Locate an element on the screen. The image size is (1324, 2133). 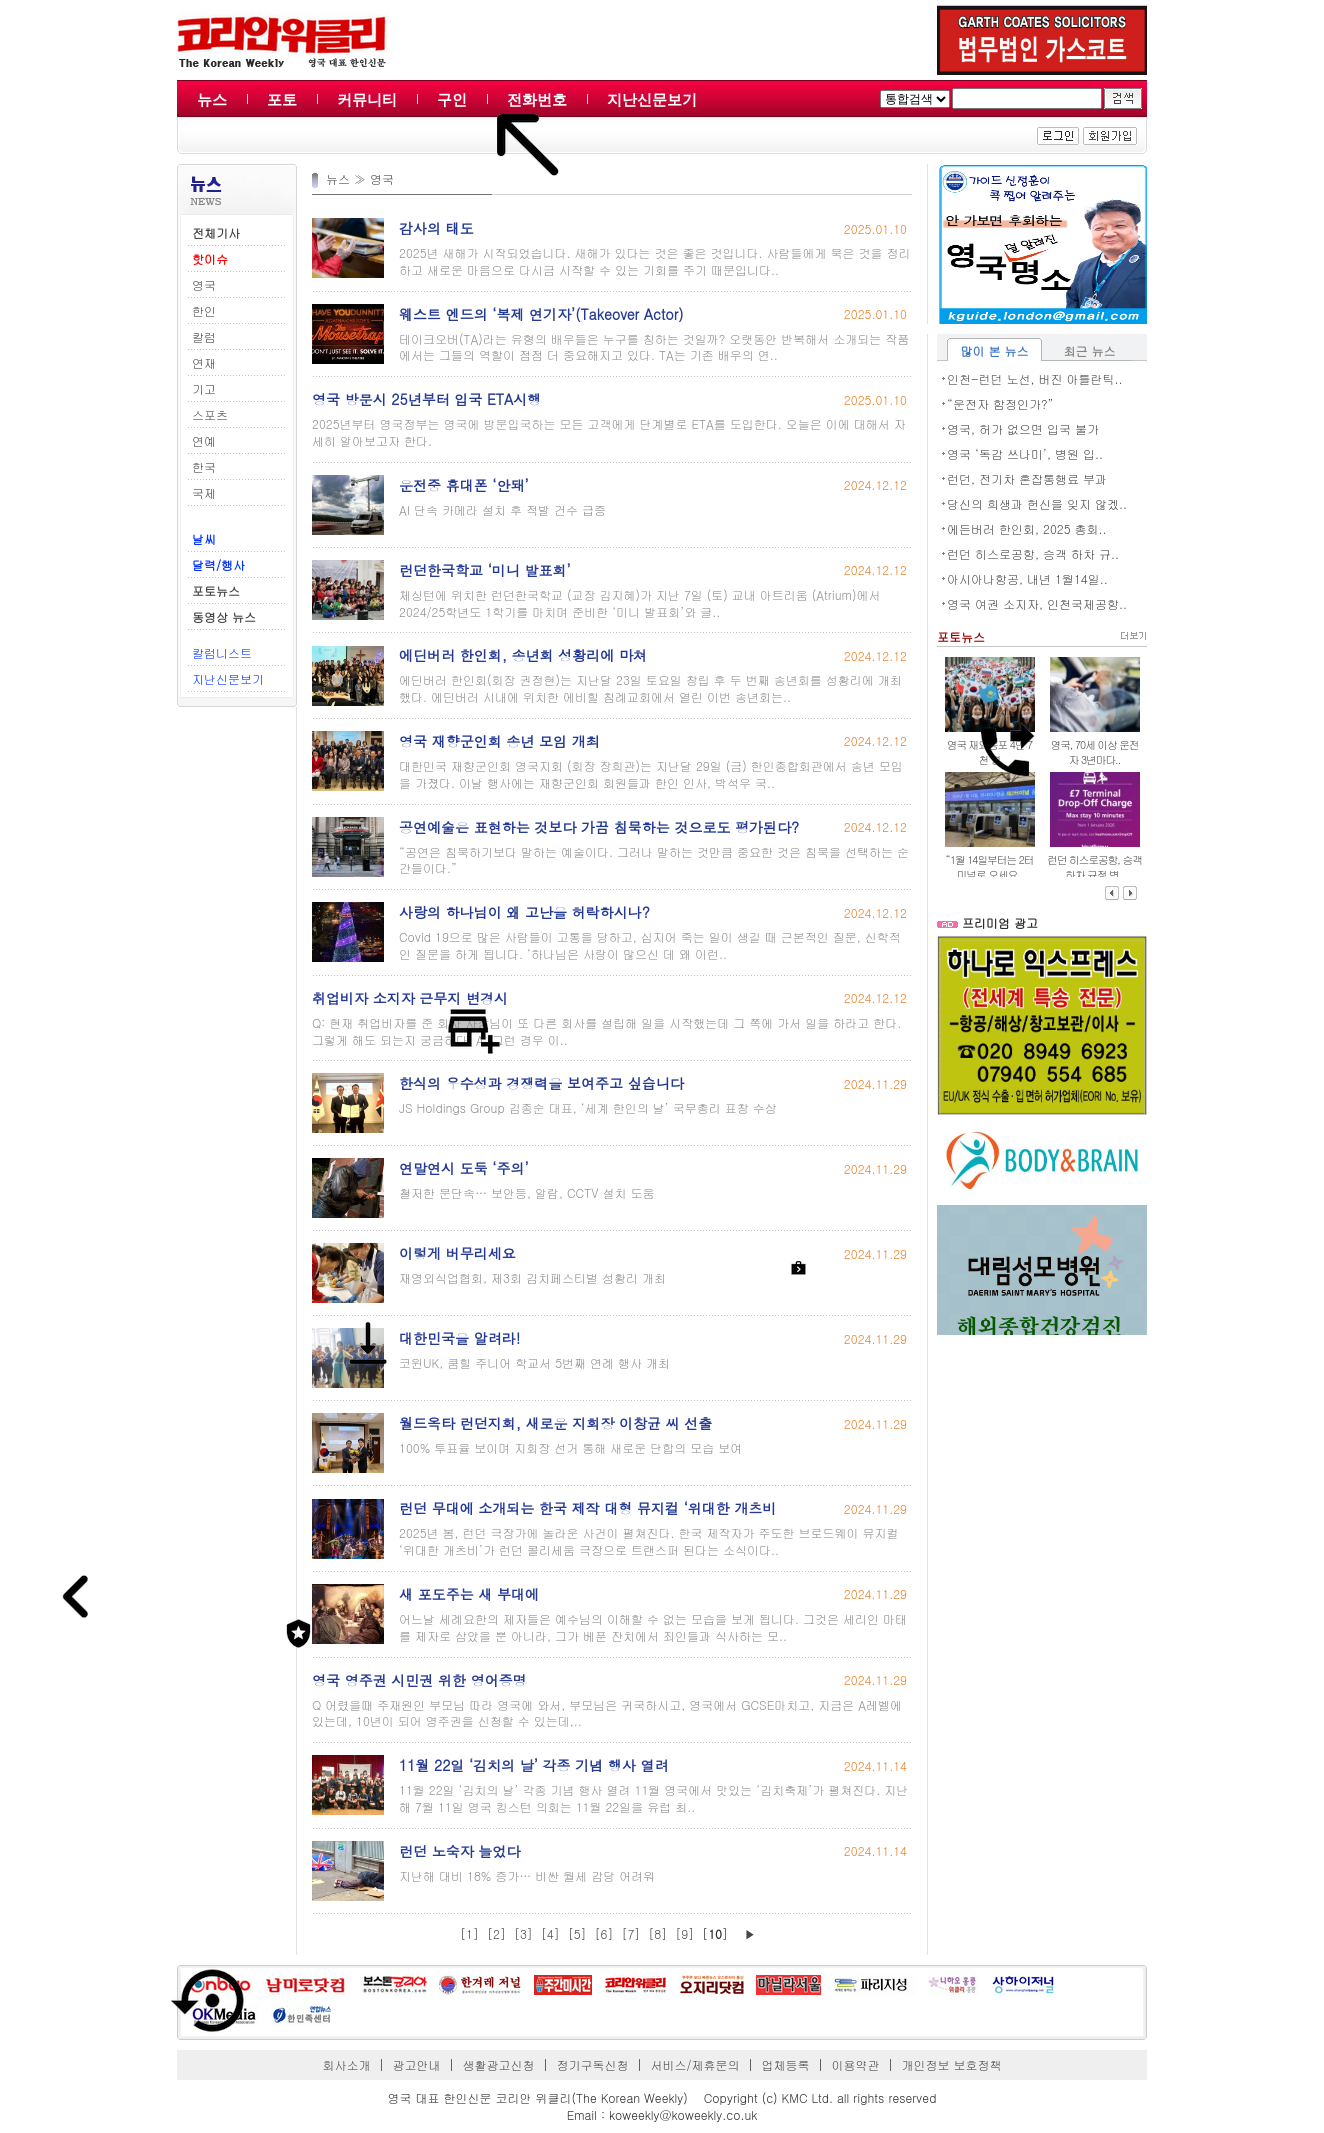
indicates a forwarded call is located at coordinates (1005, 752).